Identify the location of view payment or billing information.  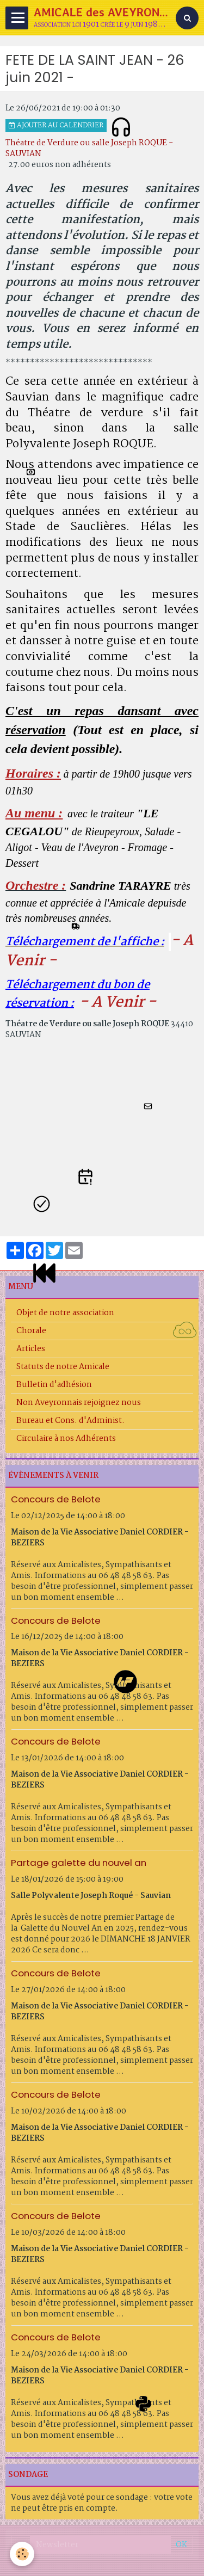
(30, 472).